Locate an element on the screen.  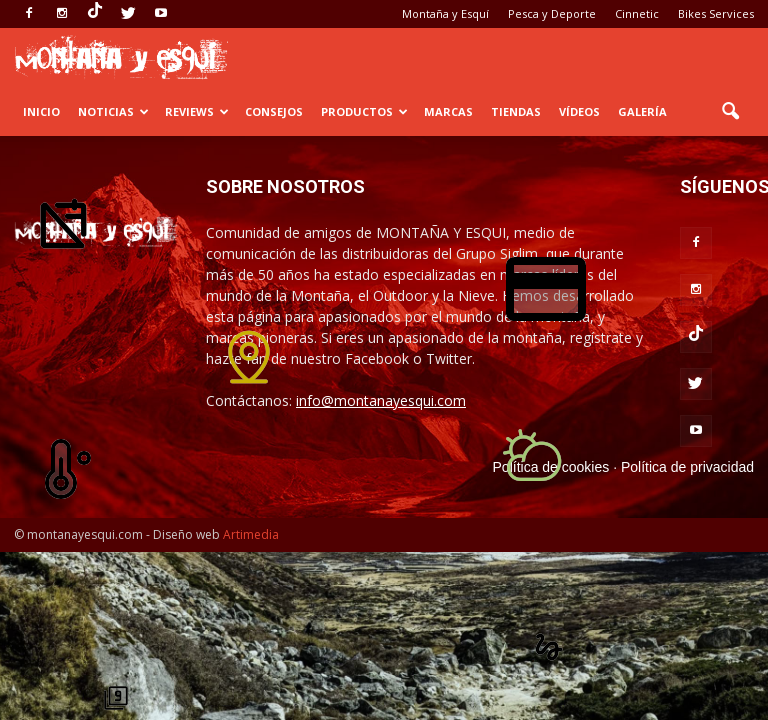
view location on map is located at coordinates (249, 357).